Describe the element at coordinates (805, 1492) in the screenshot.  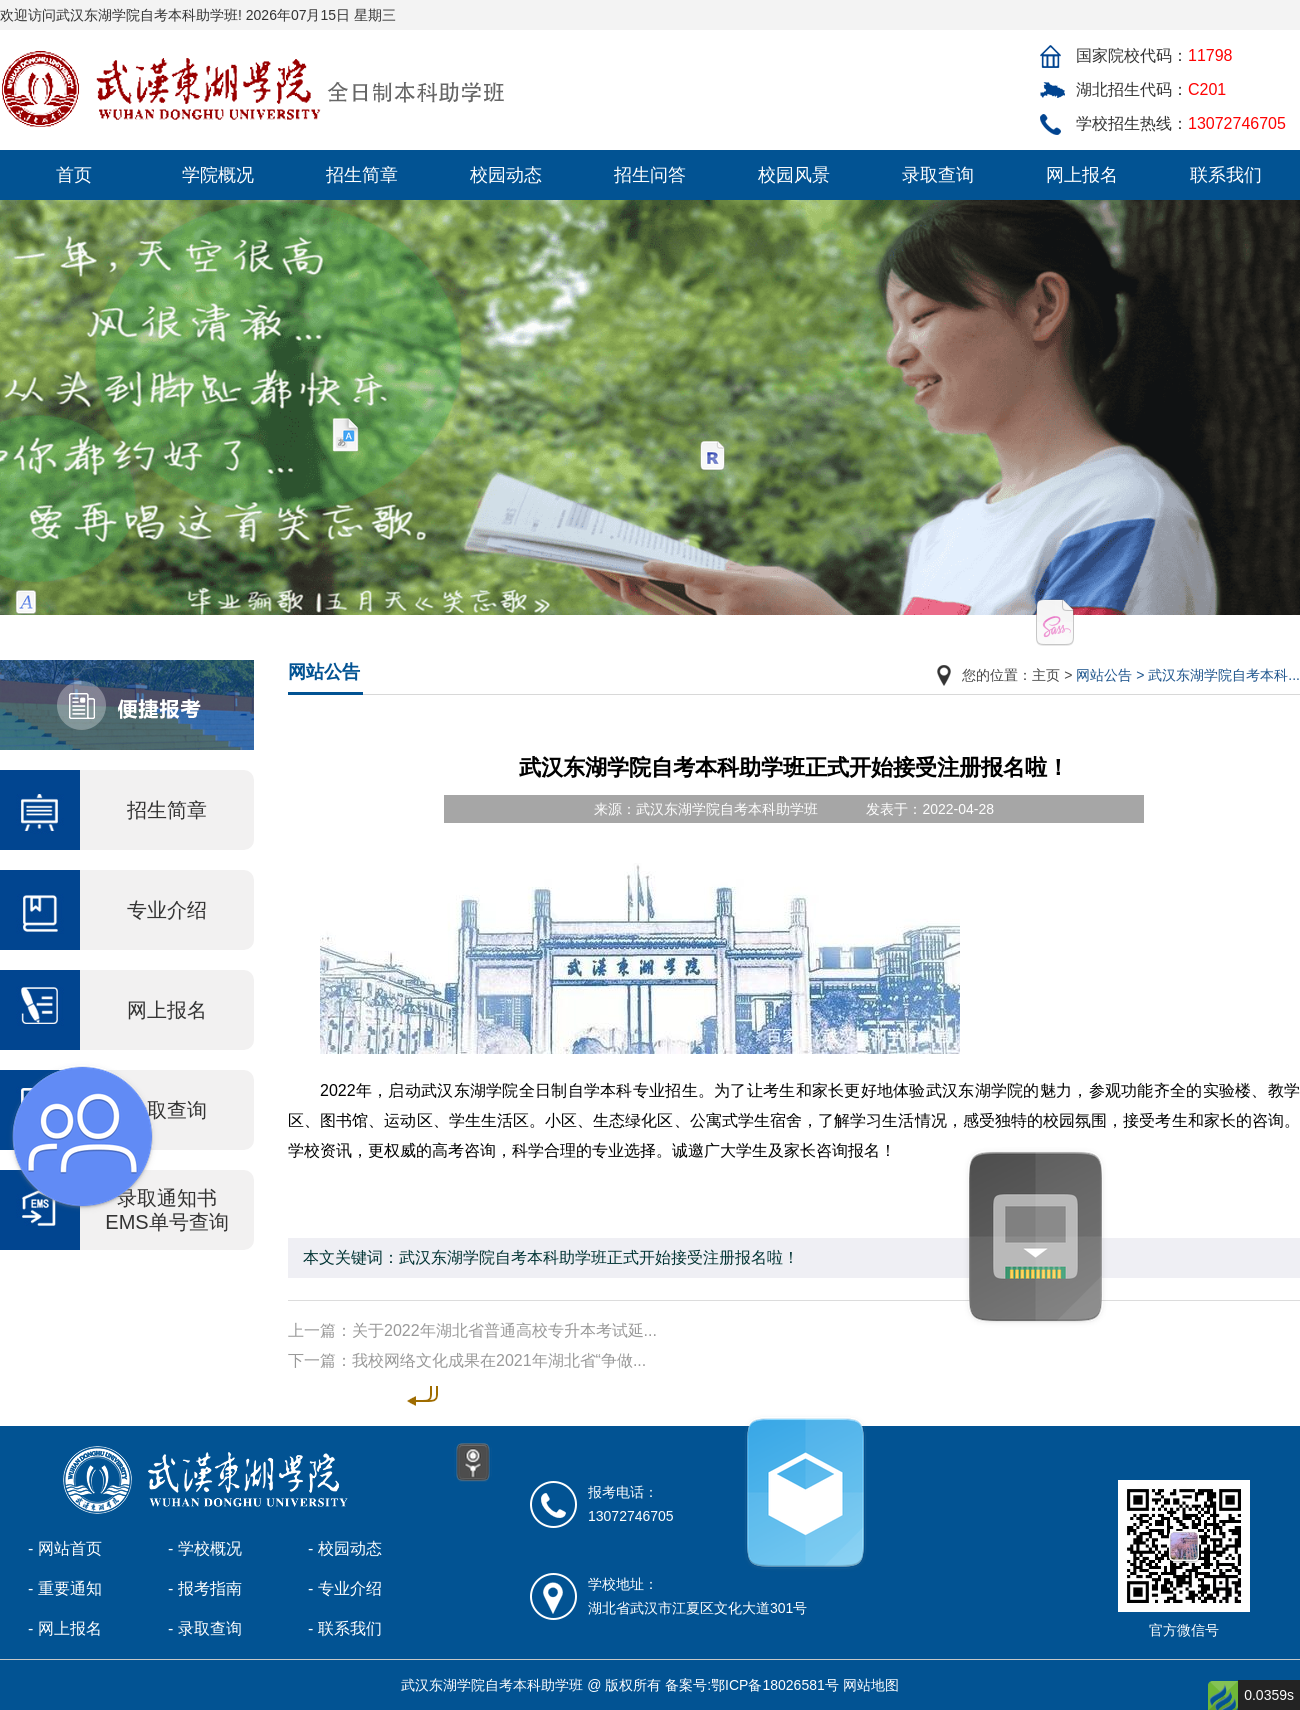
I see `a flatpak application package file` at that location.